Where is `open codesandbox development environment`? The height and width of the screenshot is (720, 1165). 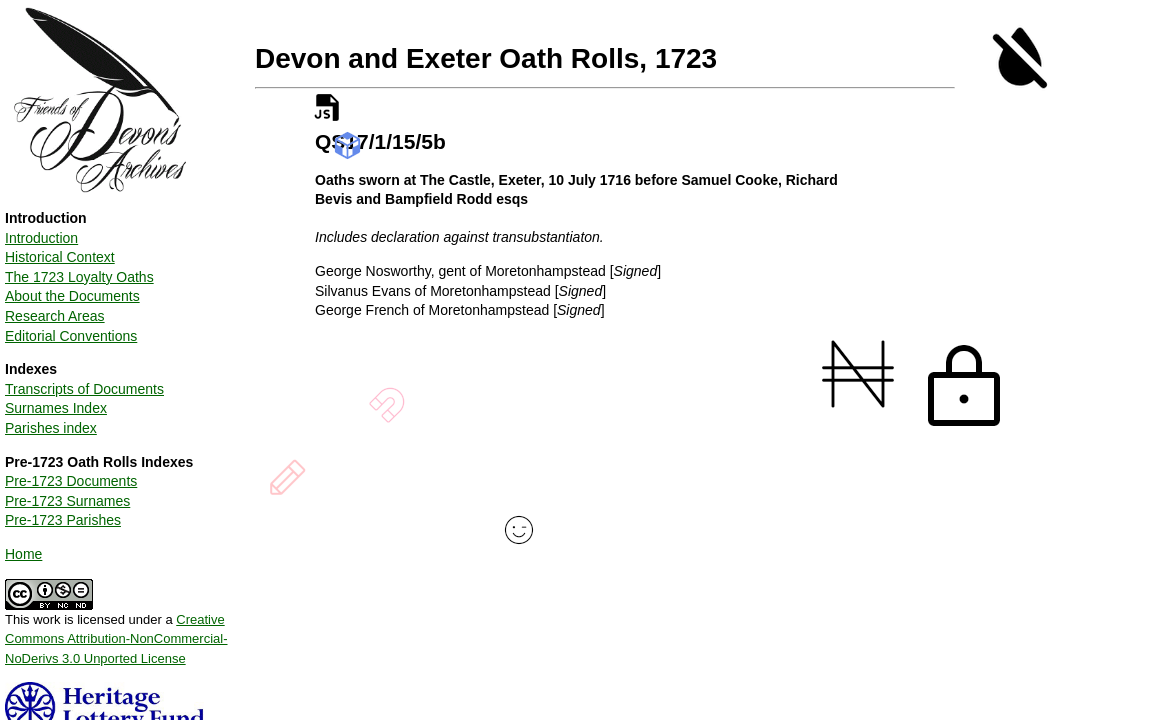
open codesandbox development environment is located at coordinates (347, 145).